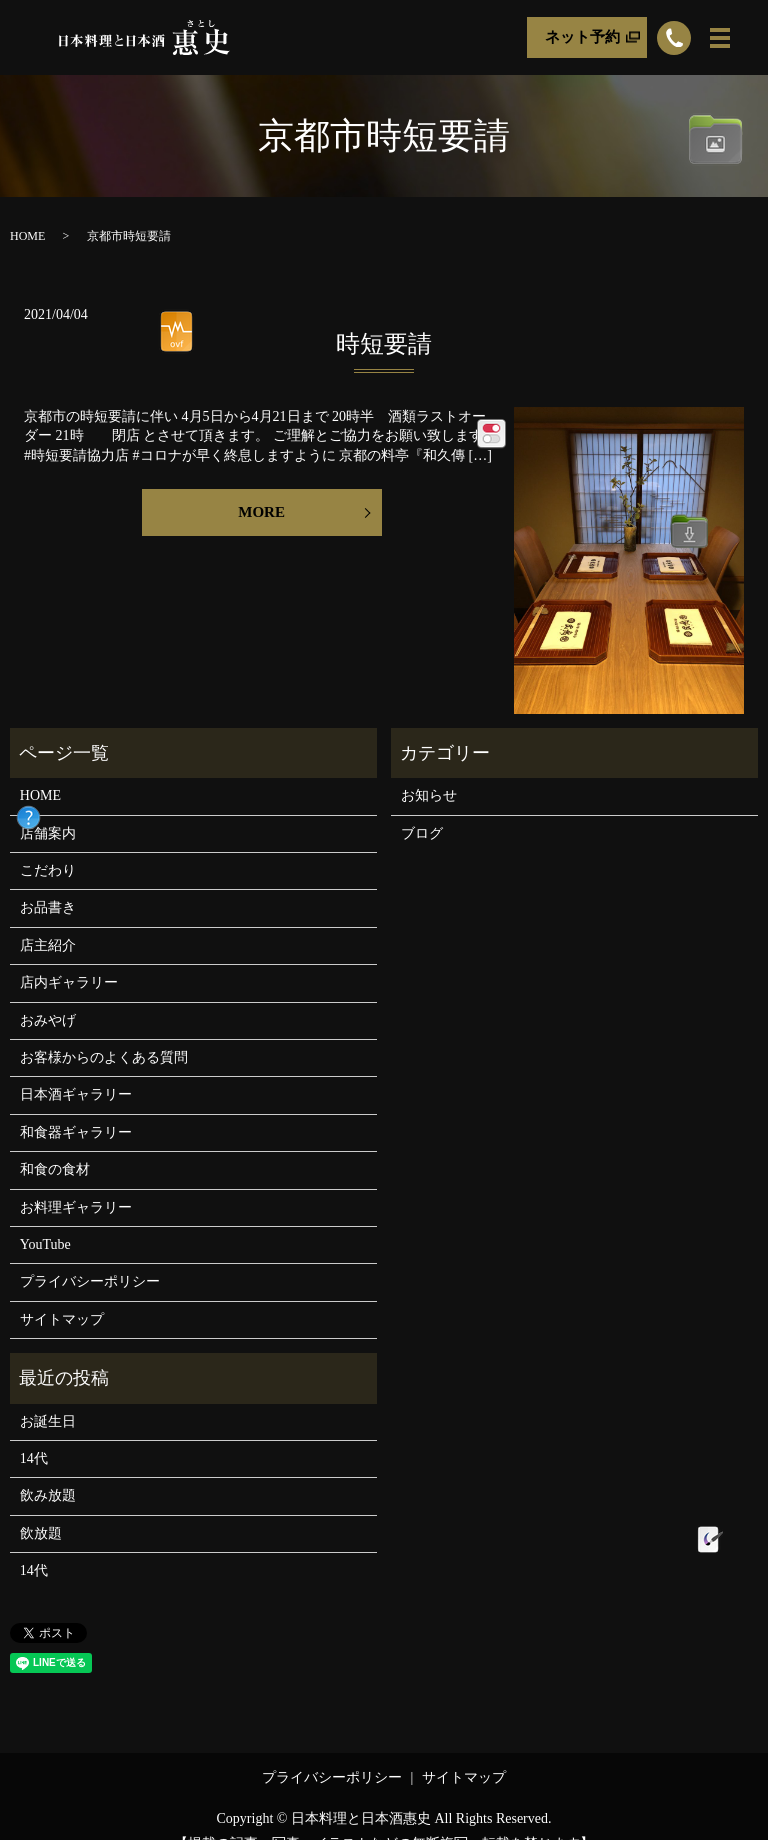 The image size is (768, 1840). I want to click on open gnome tweaks to customize system settings, so click(491, 433).